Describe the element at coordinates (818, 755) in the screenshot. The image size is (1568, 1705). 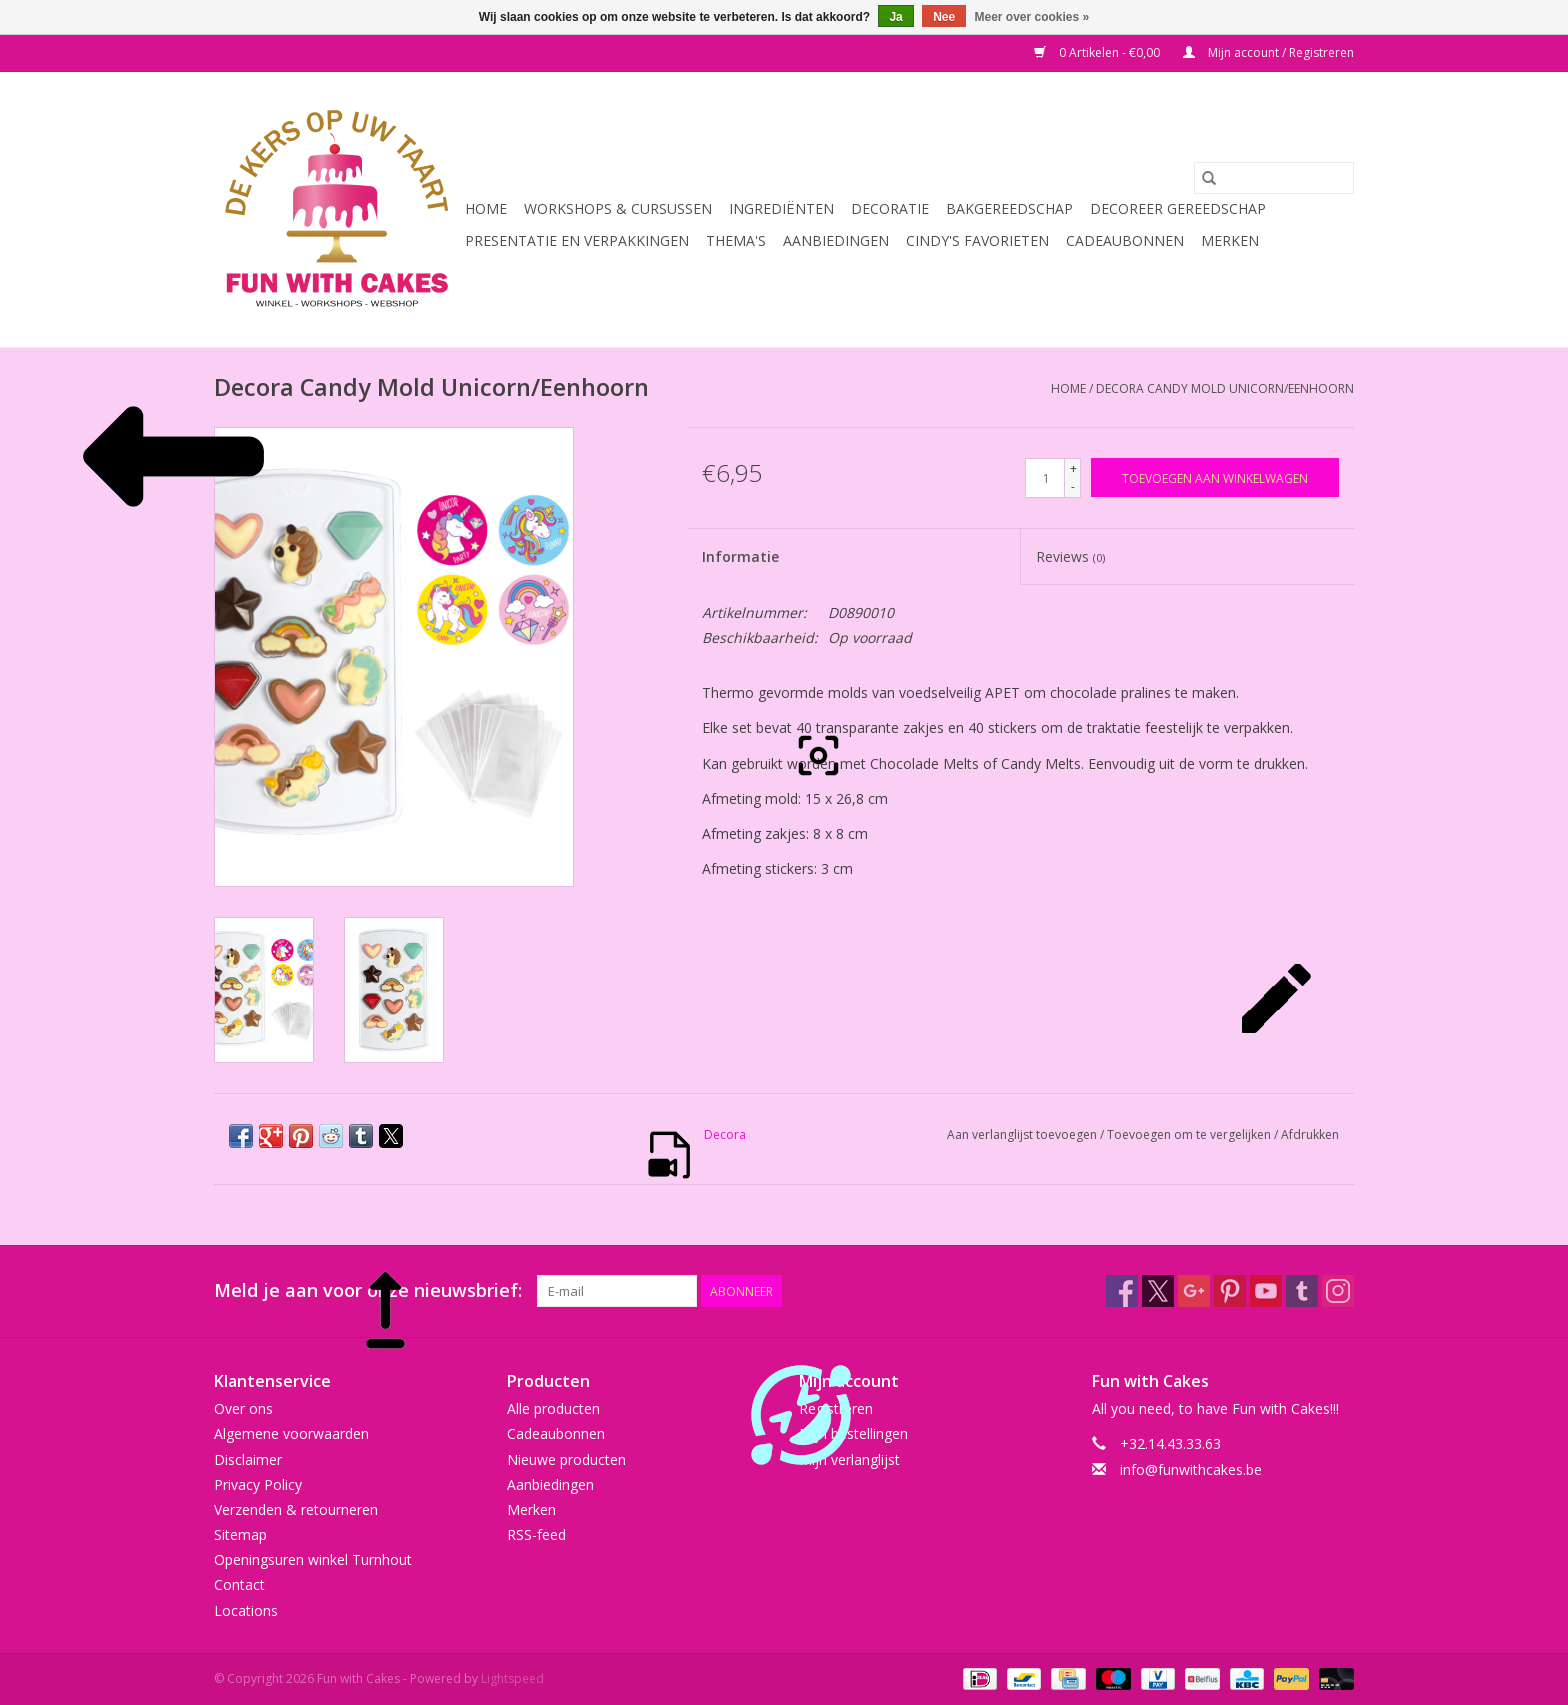
I see `tap to focus camera on center of frame` at that location.